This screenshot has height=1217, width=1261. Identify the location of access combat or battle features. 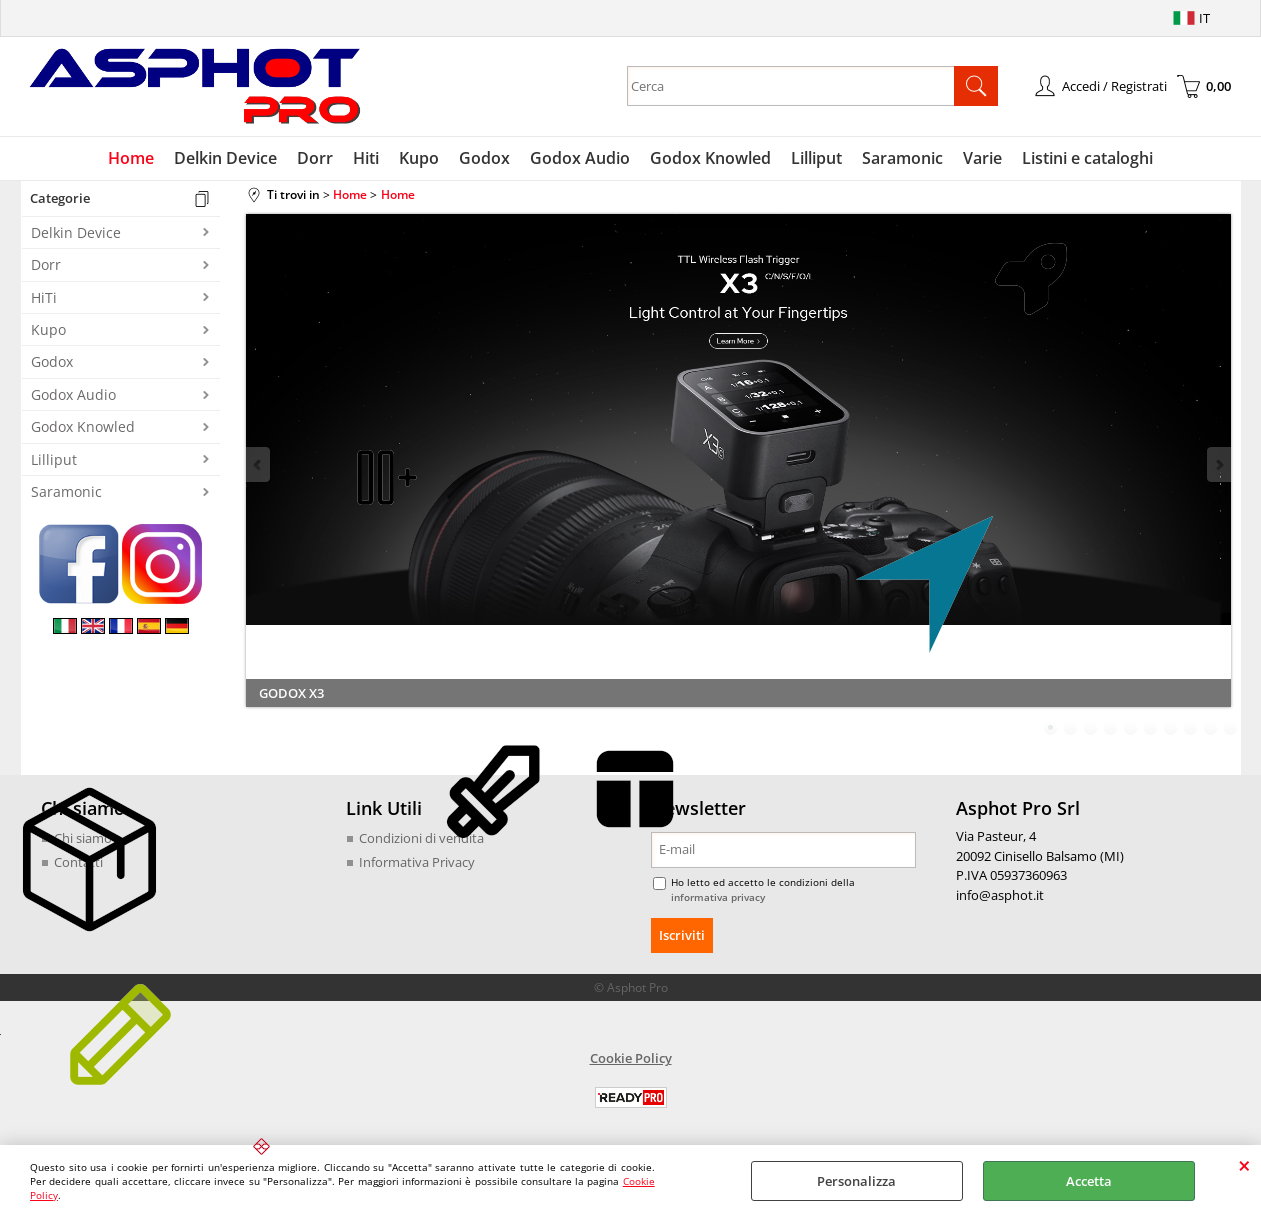
(495, 789).